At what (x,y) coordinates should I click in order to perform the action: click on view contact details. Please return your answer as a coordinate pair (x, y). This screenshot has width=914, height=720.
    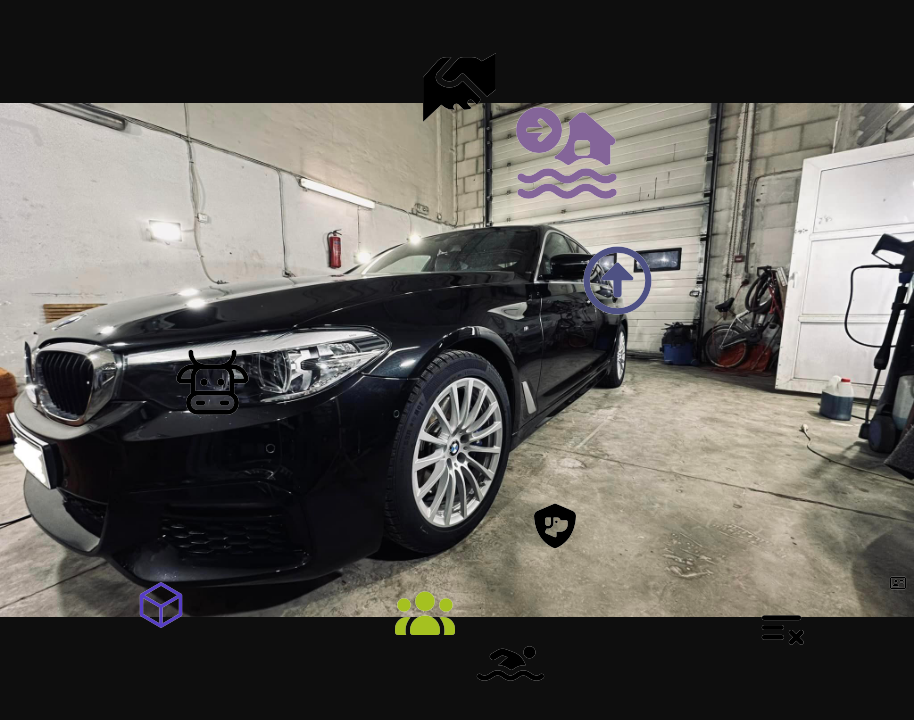
    Looking at the image, I should click on (898, 583).